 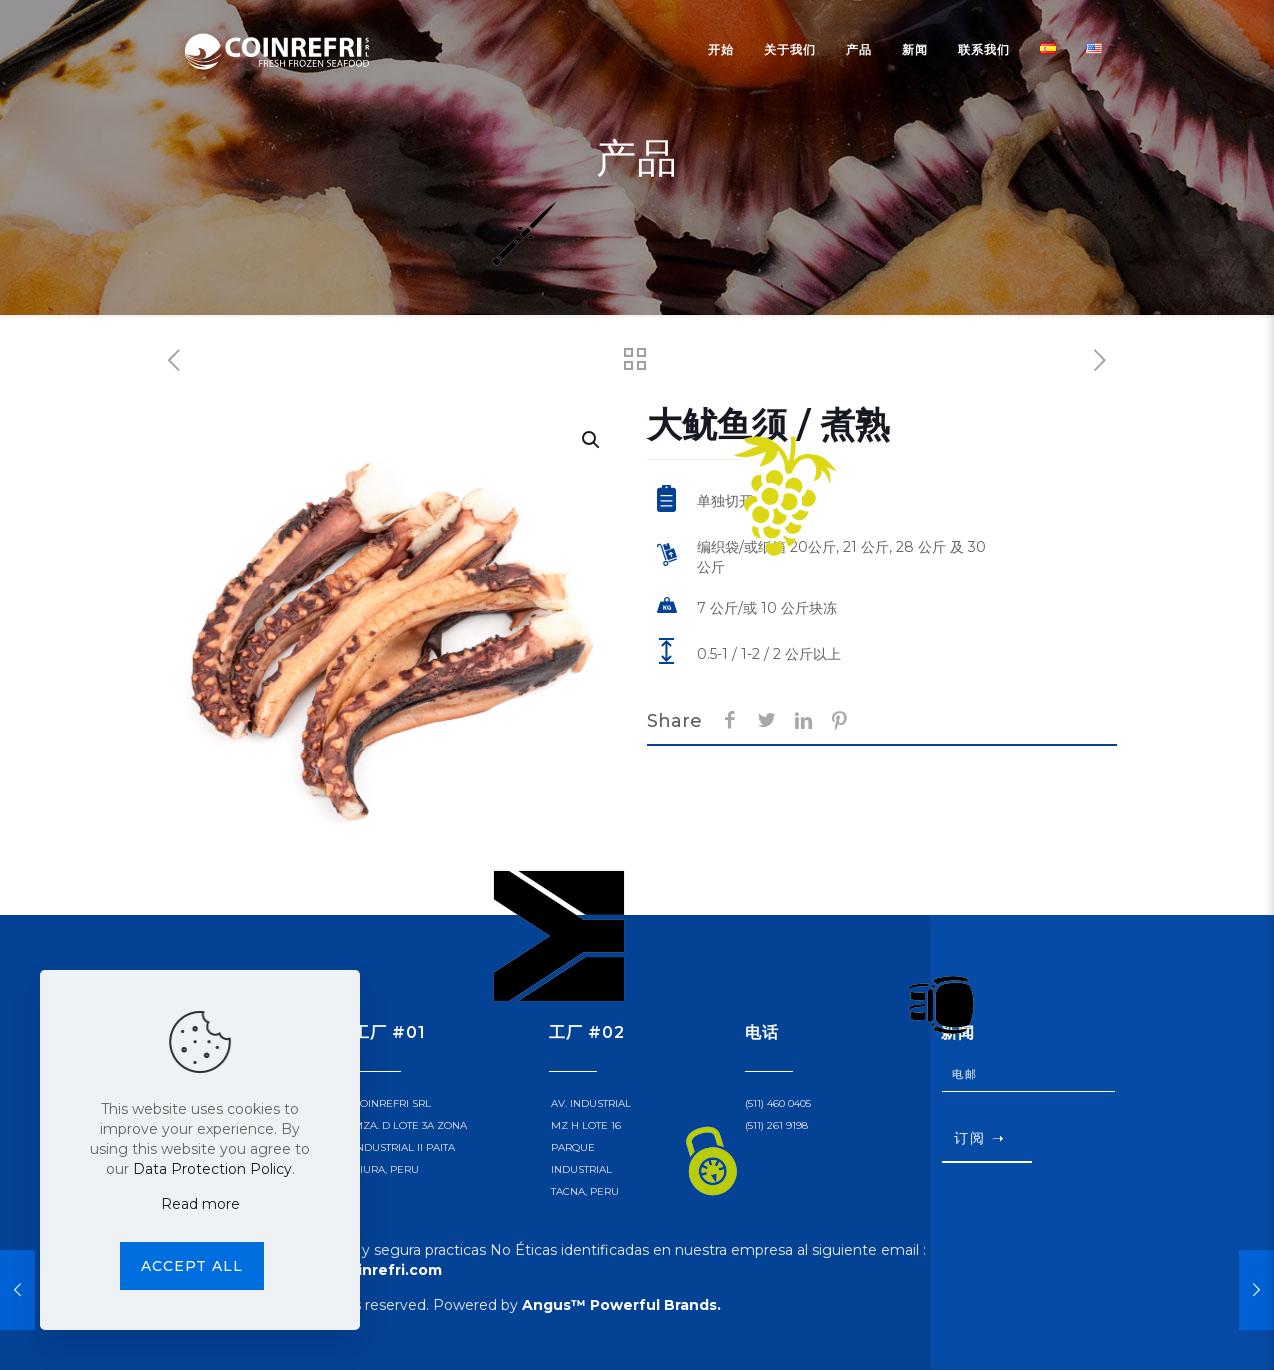 I want to click on select grapes as a food or ingredient item, so click(x=785, y=496).